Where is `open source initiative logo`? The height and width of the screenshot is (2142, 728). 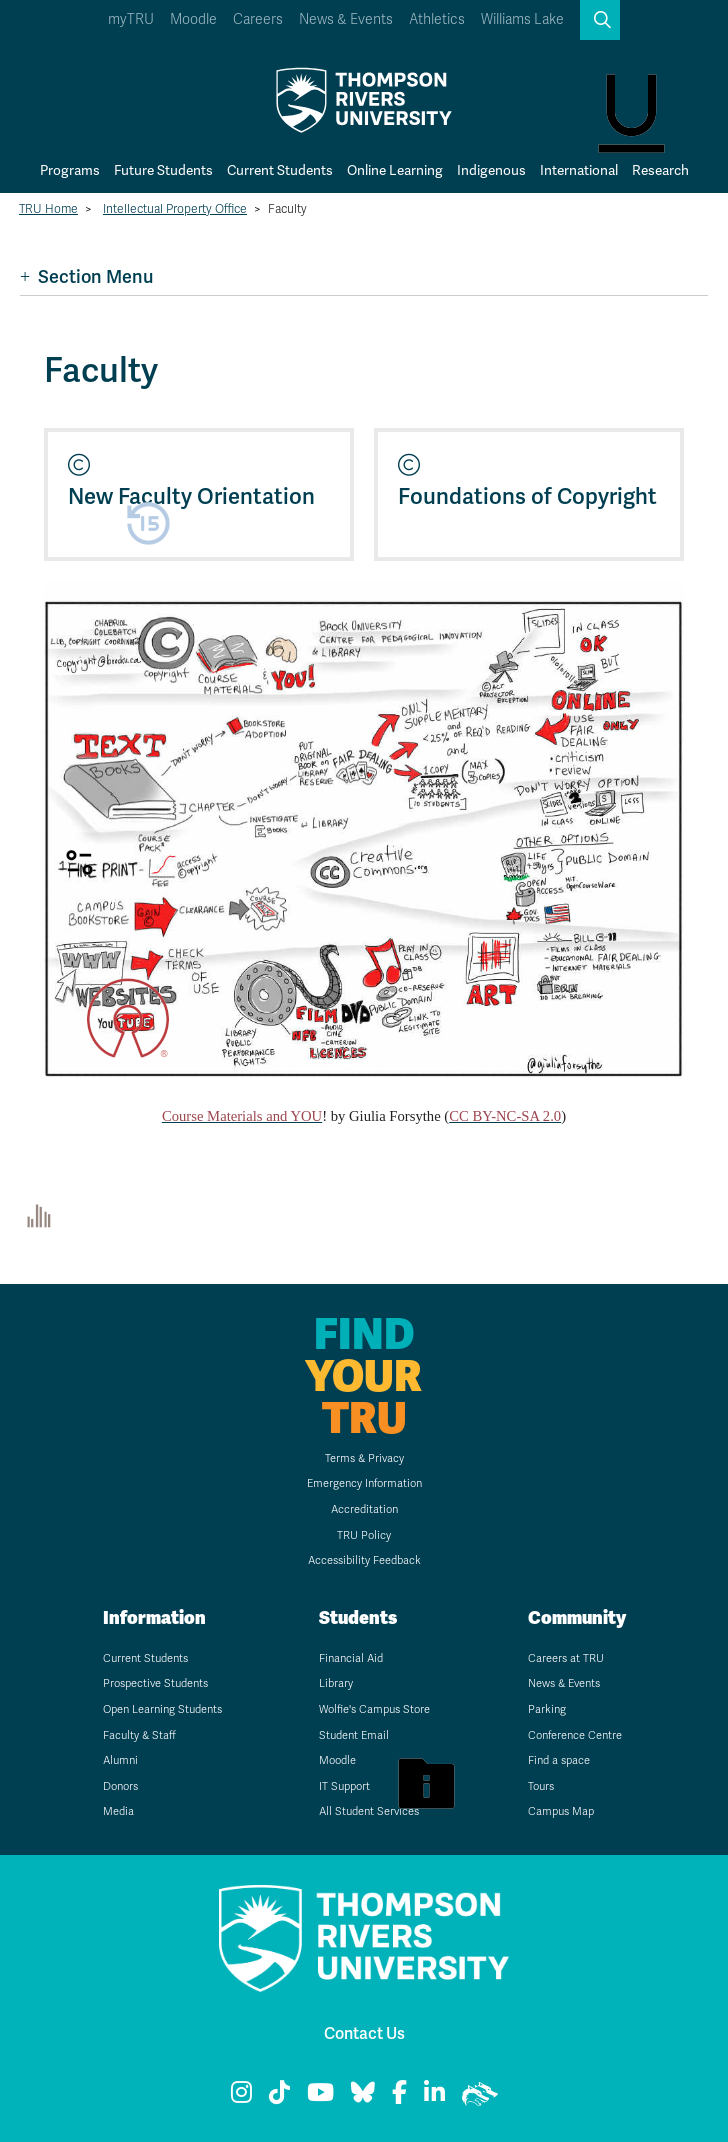 open source initiative logo is located at coordinates (128, 1018).